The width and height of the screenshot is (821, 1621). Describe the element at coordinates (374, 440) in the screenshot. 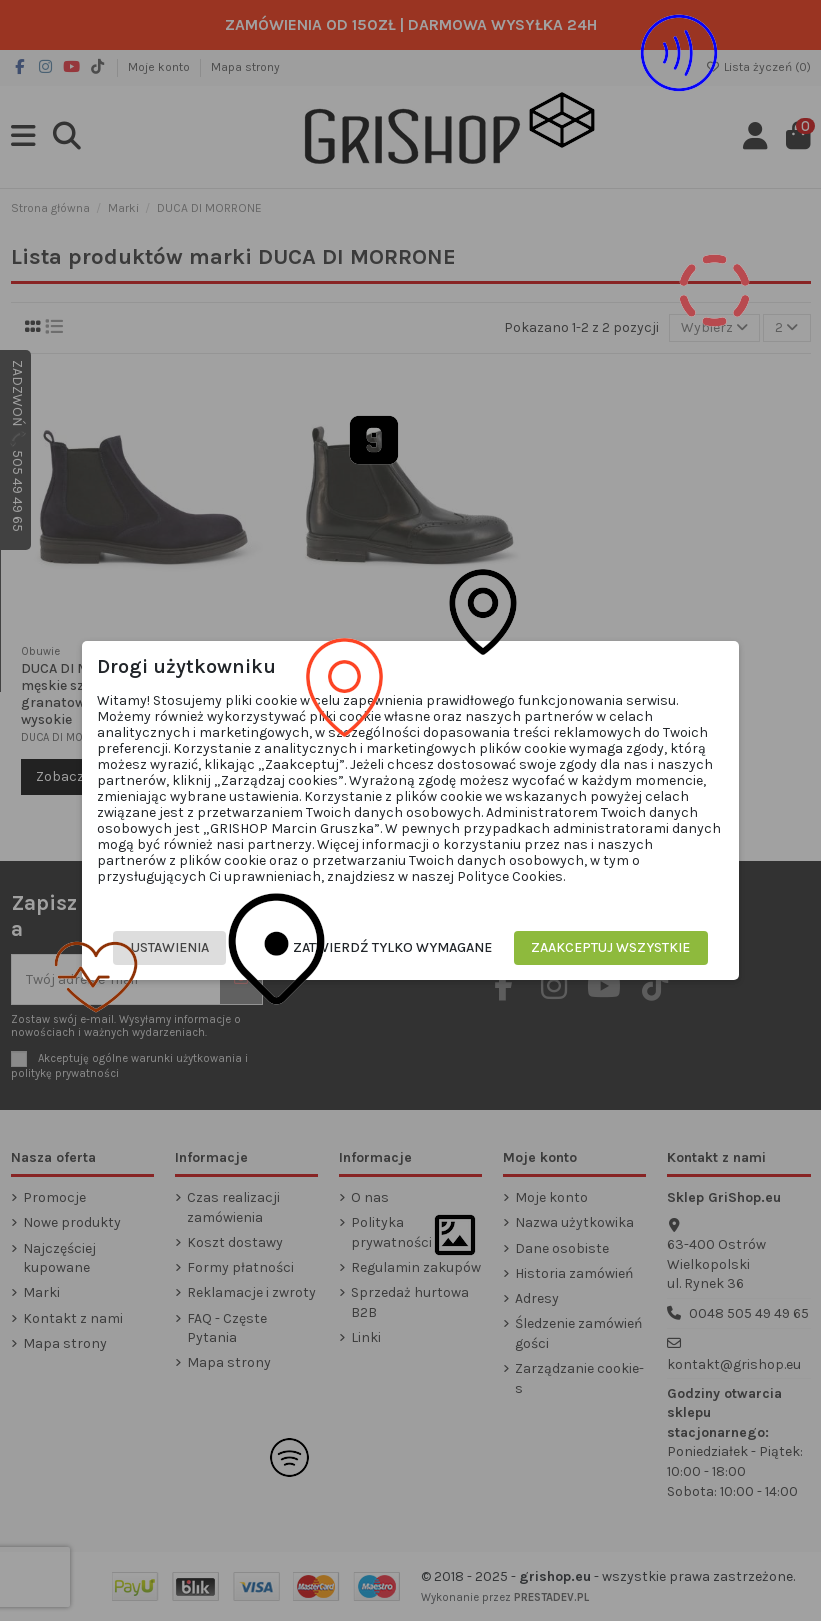

I see `select page or item number 9` at that location.